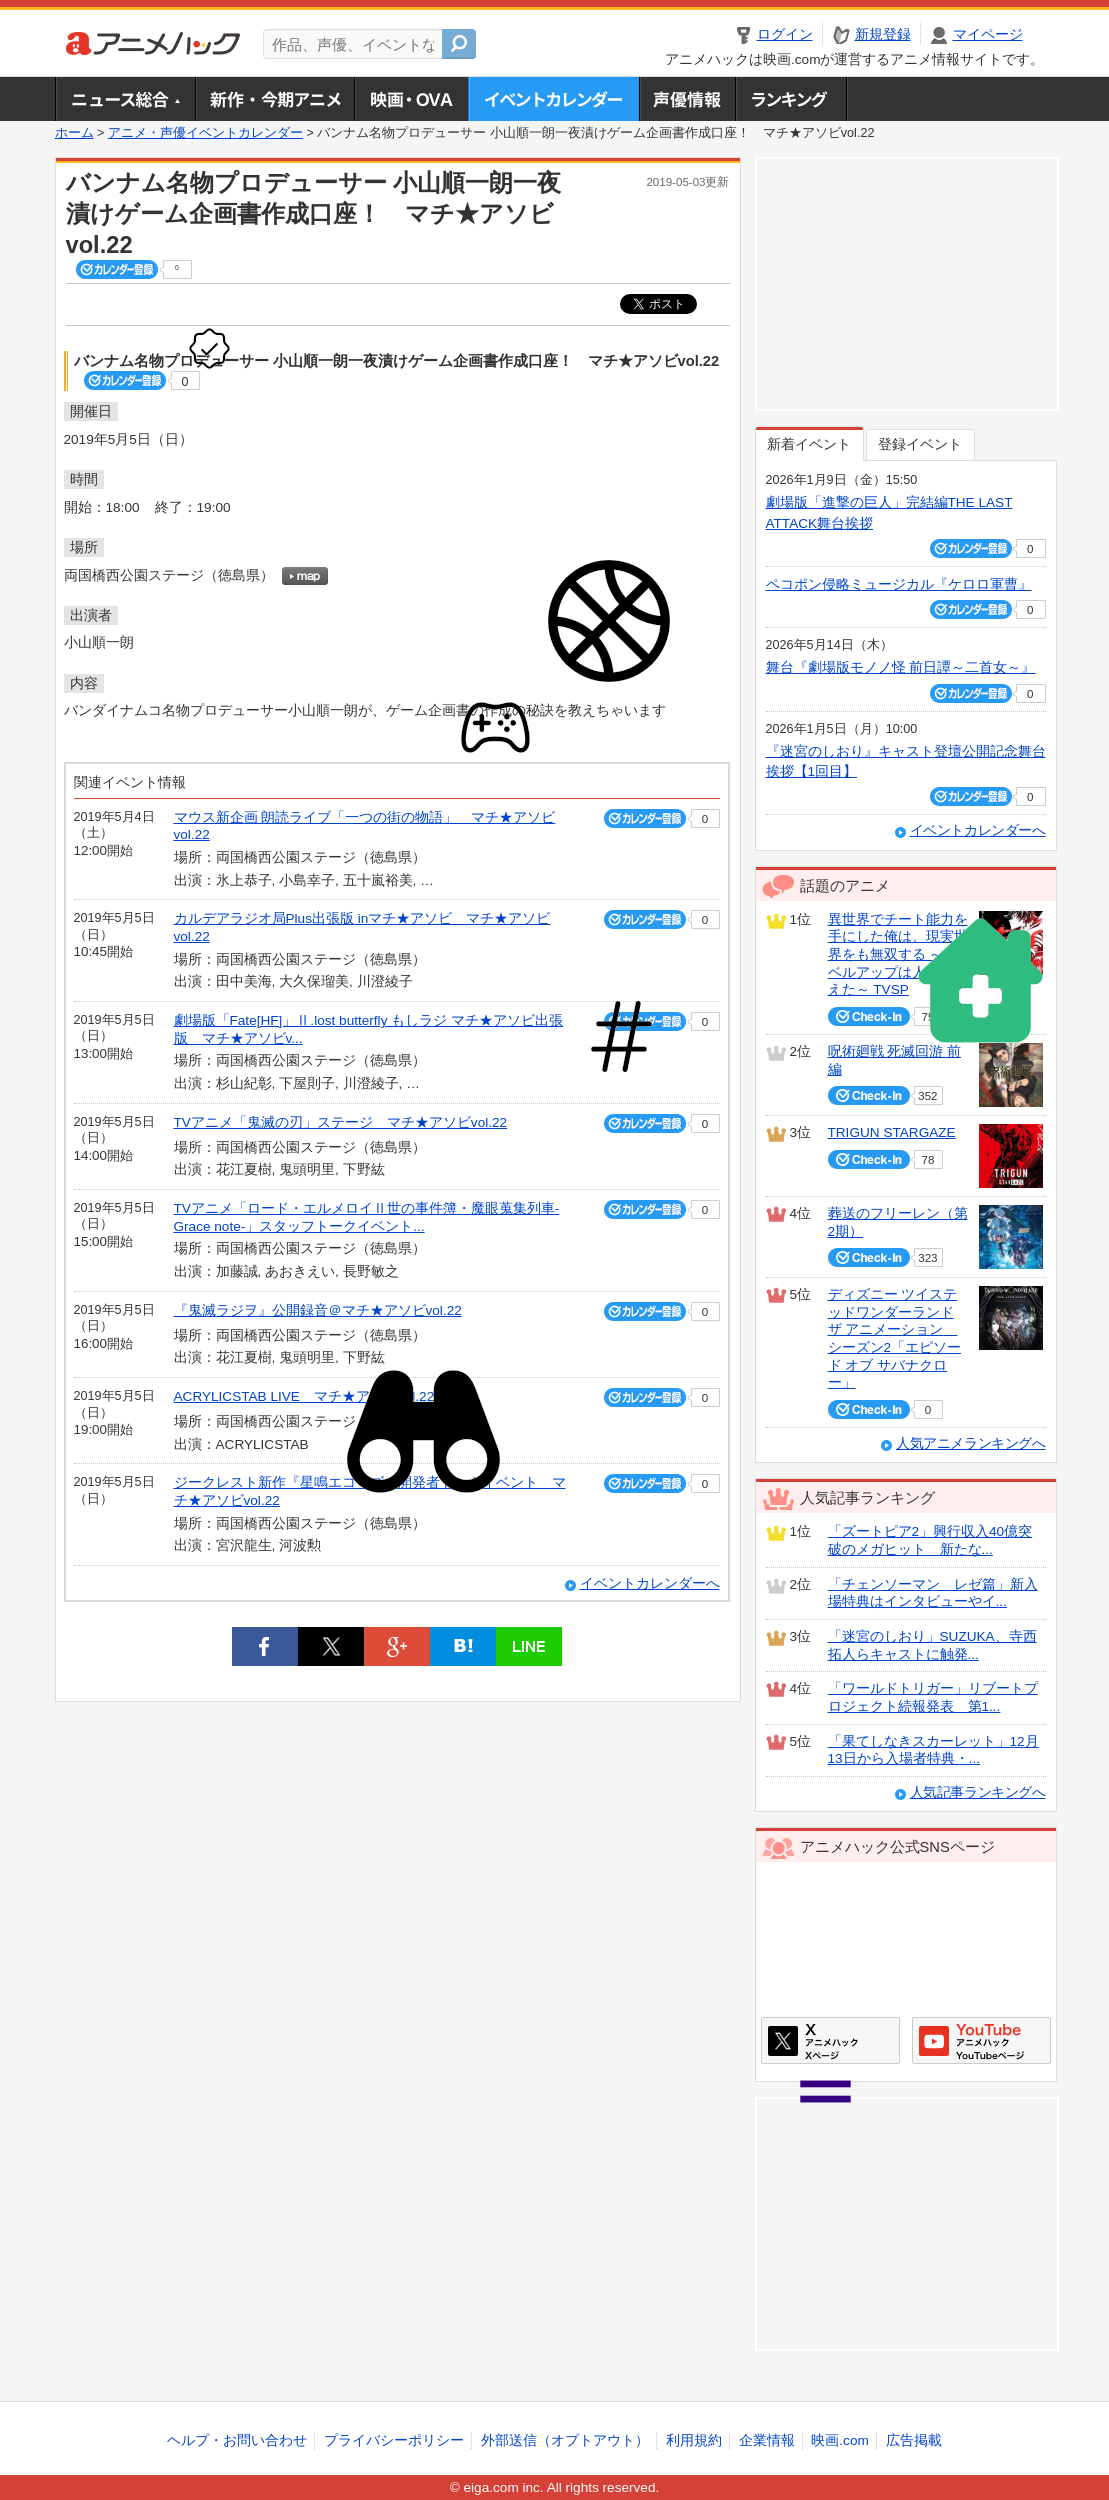 The width and height of the screenshot is (1109, 2500). I want to click on access gaming features or game library, so click(495, 727).